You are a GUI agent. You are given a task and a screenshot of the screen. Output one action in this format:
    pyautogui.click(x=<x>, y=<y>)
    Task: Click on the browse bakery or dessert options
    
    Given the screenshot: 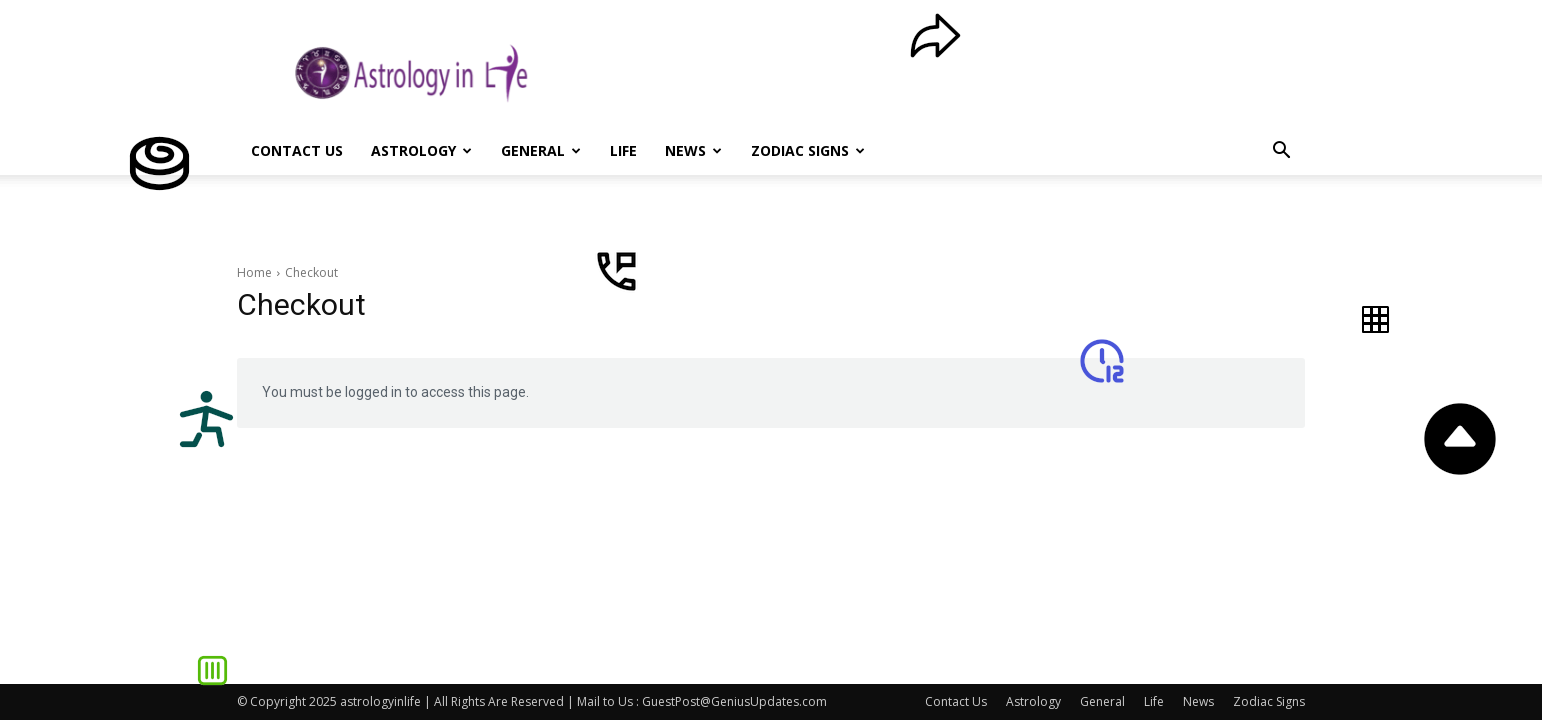 What is the action you would take?
    pyautogui.click(x=159, y=163)
    